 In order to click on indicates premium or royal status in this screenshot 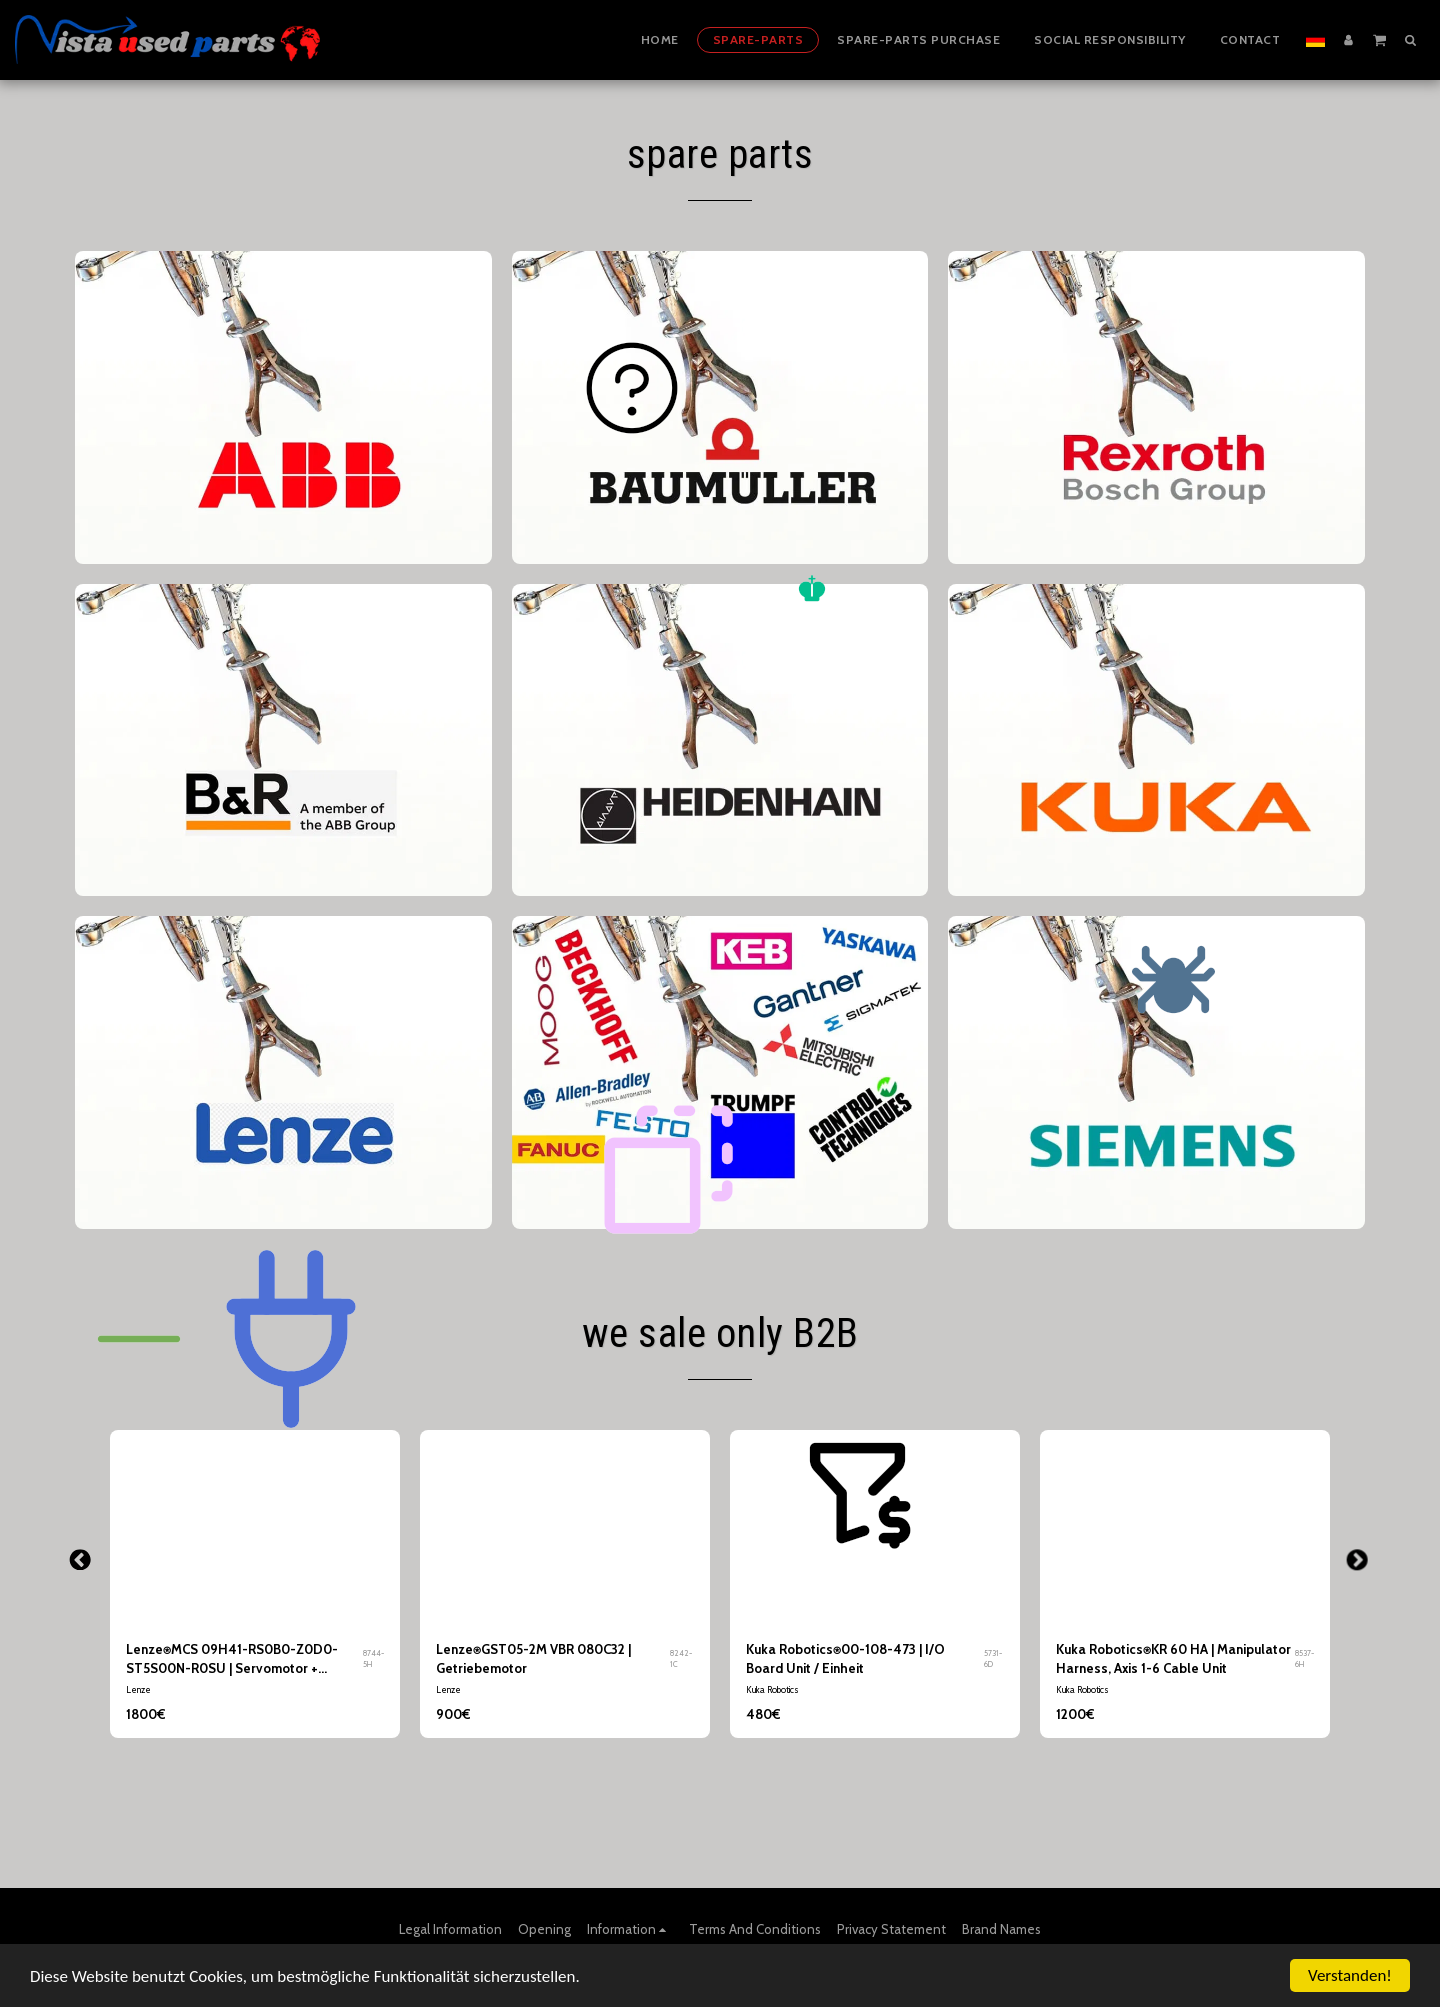, I will do `click(812, 590)`.